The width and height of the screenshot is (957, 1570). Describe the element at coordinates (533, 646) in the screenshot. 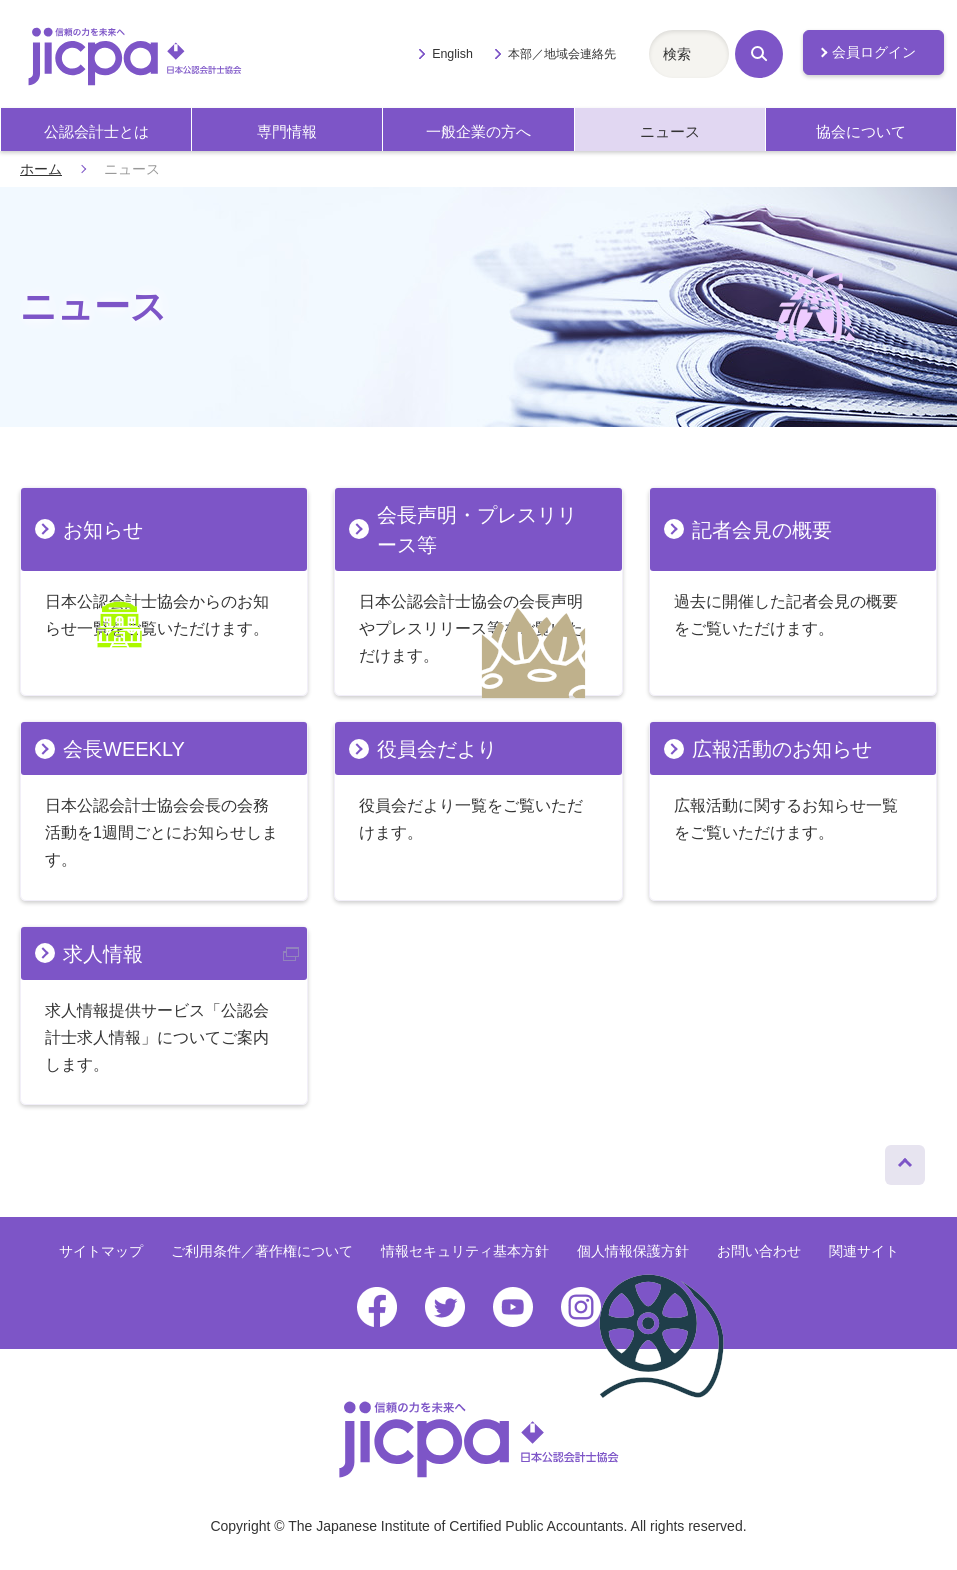

I see `dinosaur or prehistoric content category` at that location.